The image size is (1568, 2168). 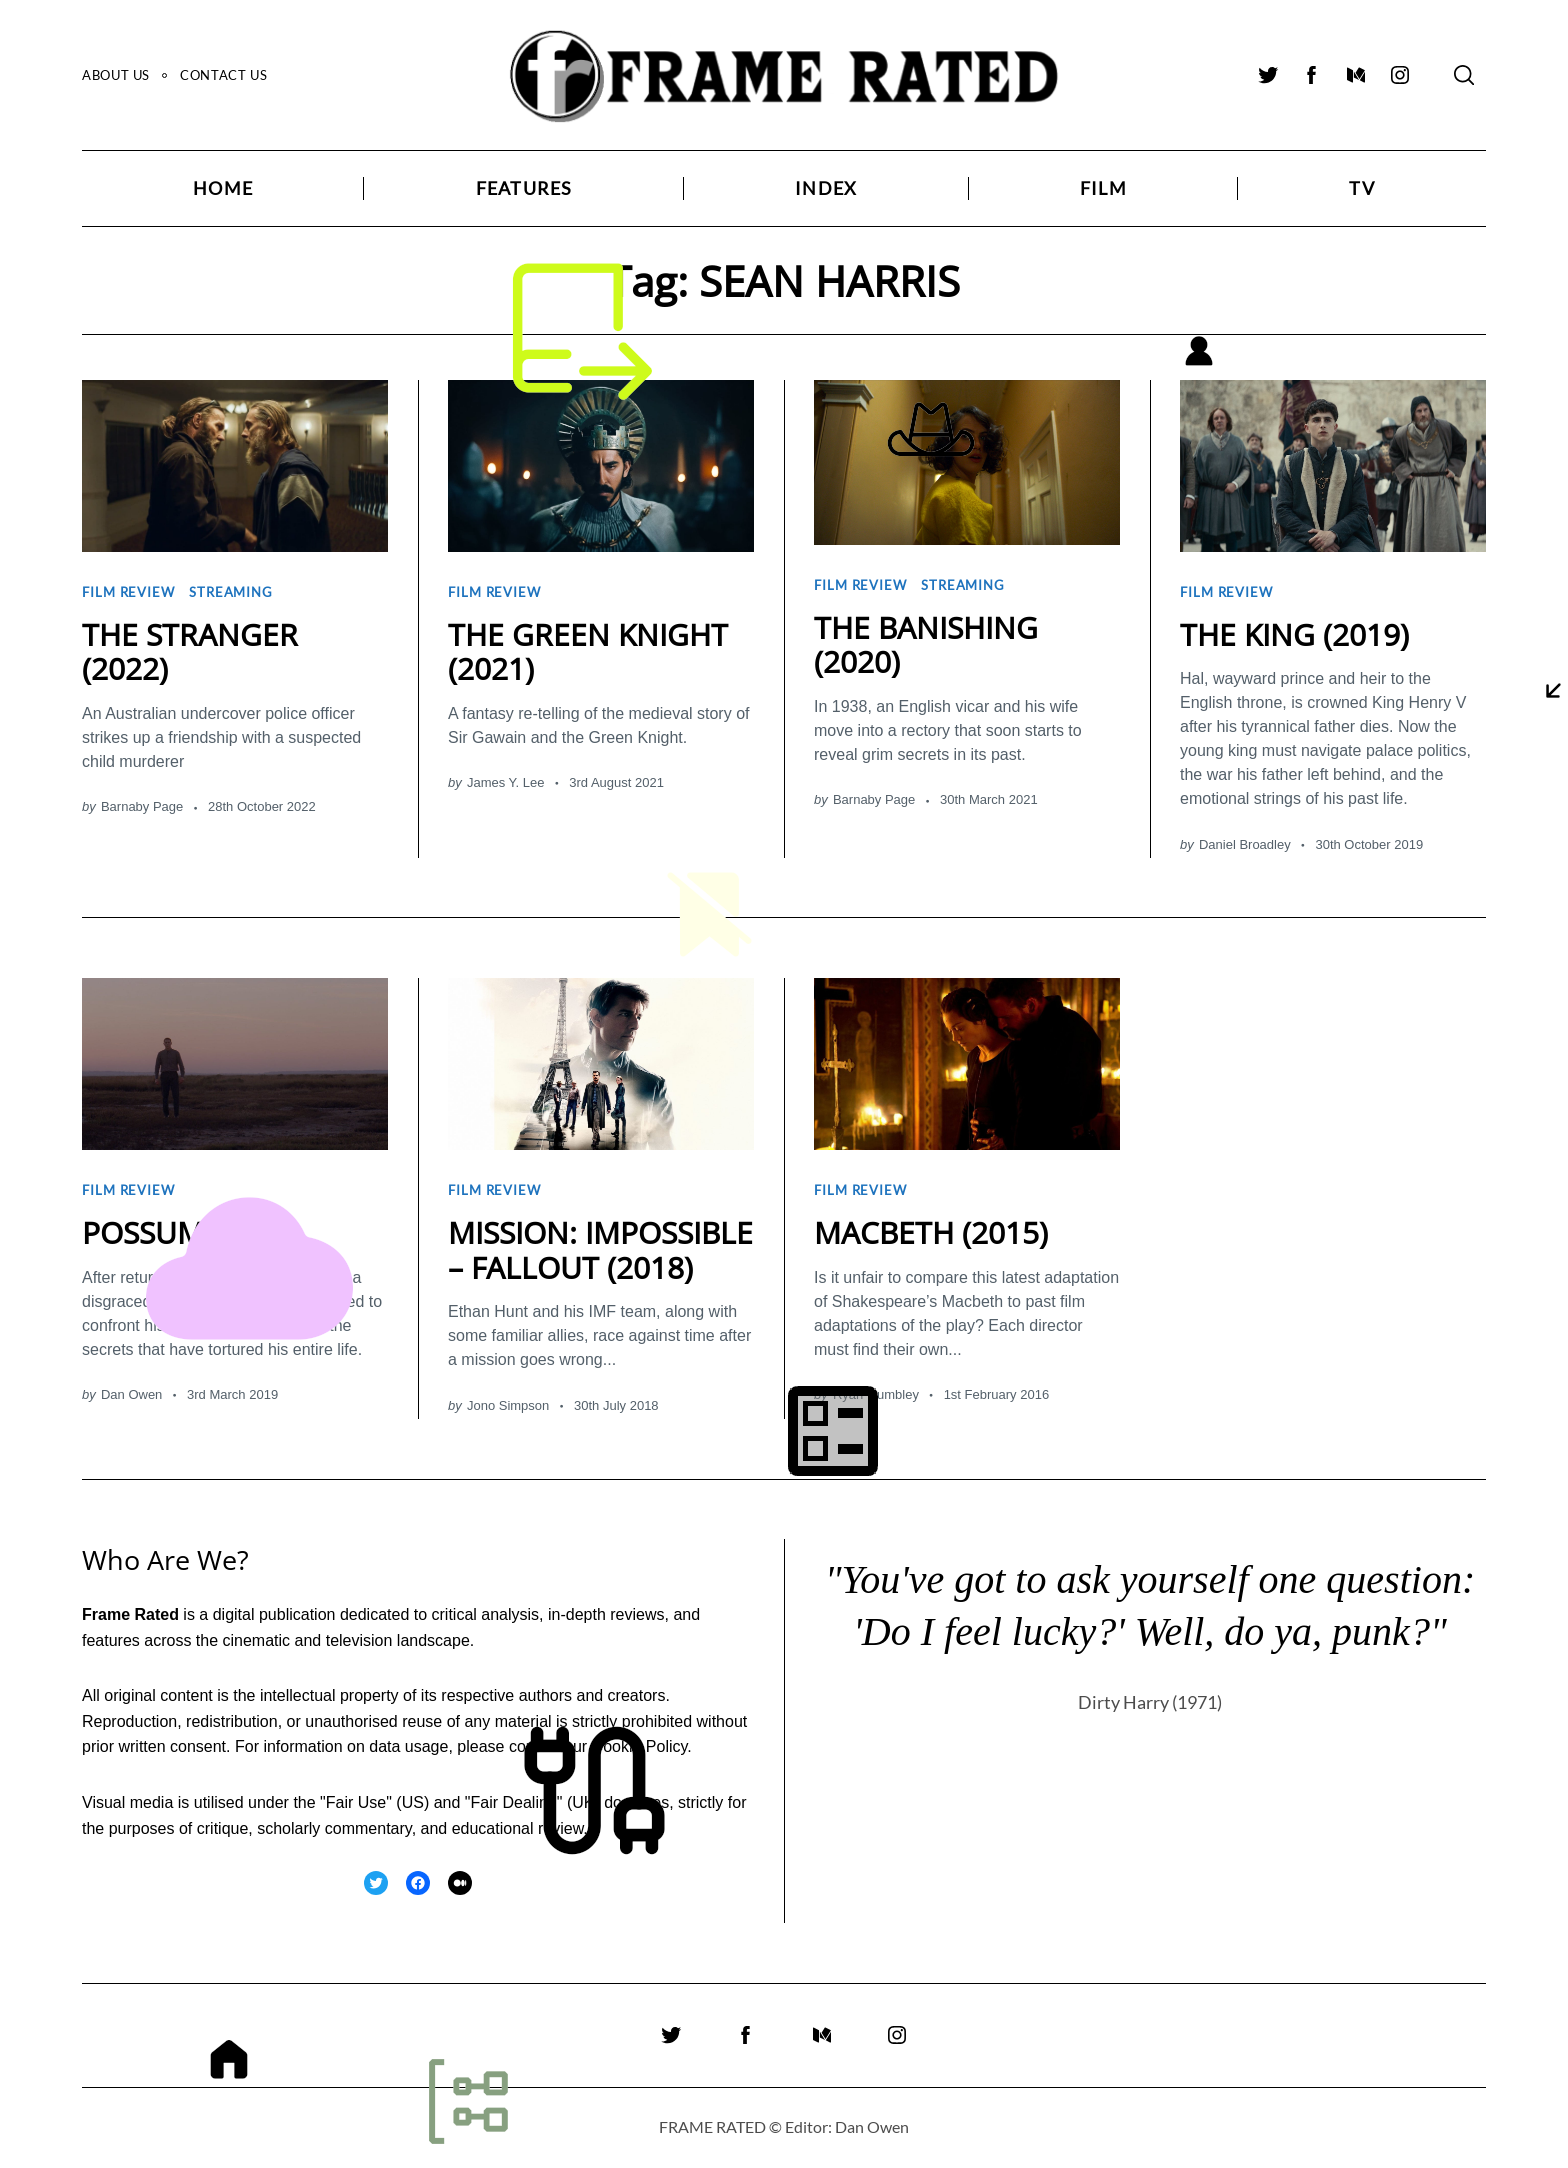 I want to click on view your profile, so click(x=1199, y=352).